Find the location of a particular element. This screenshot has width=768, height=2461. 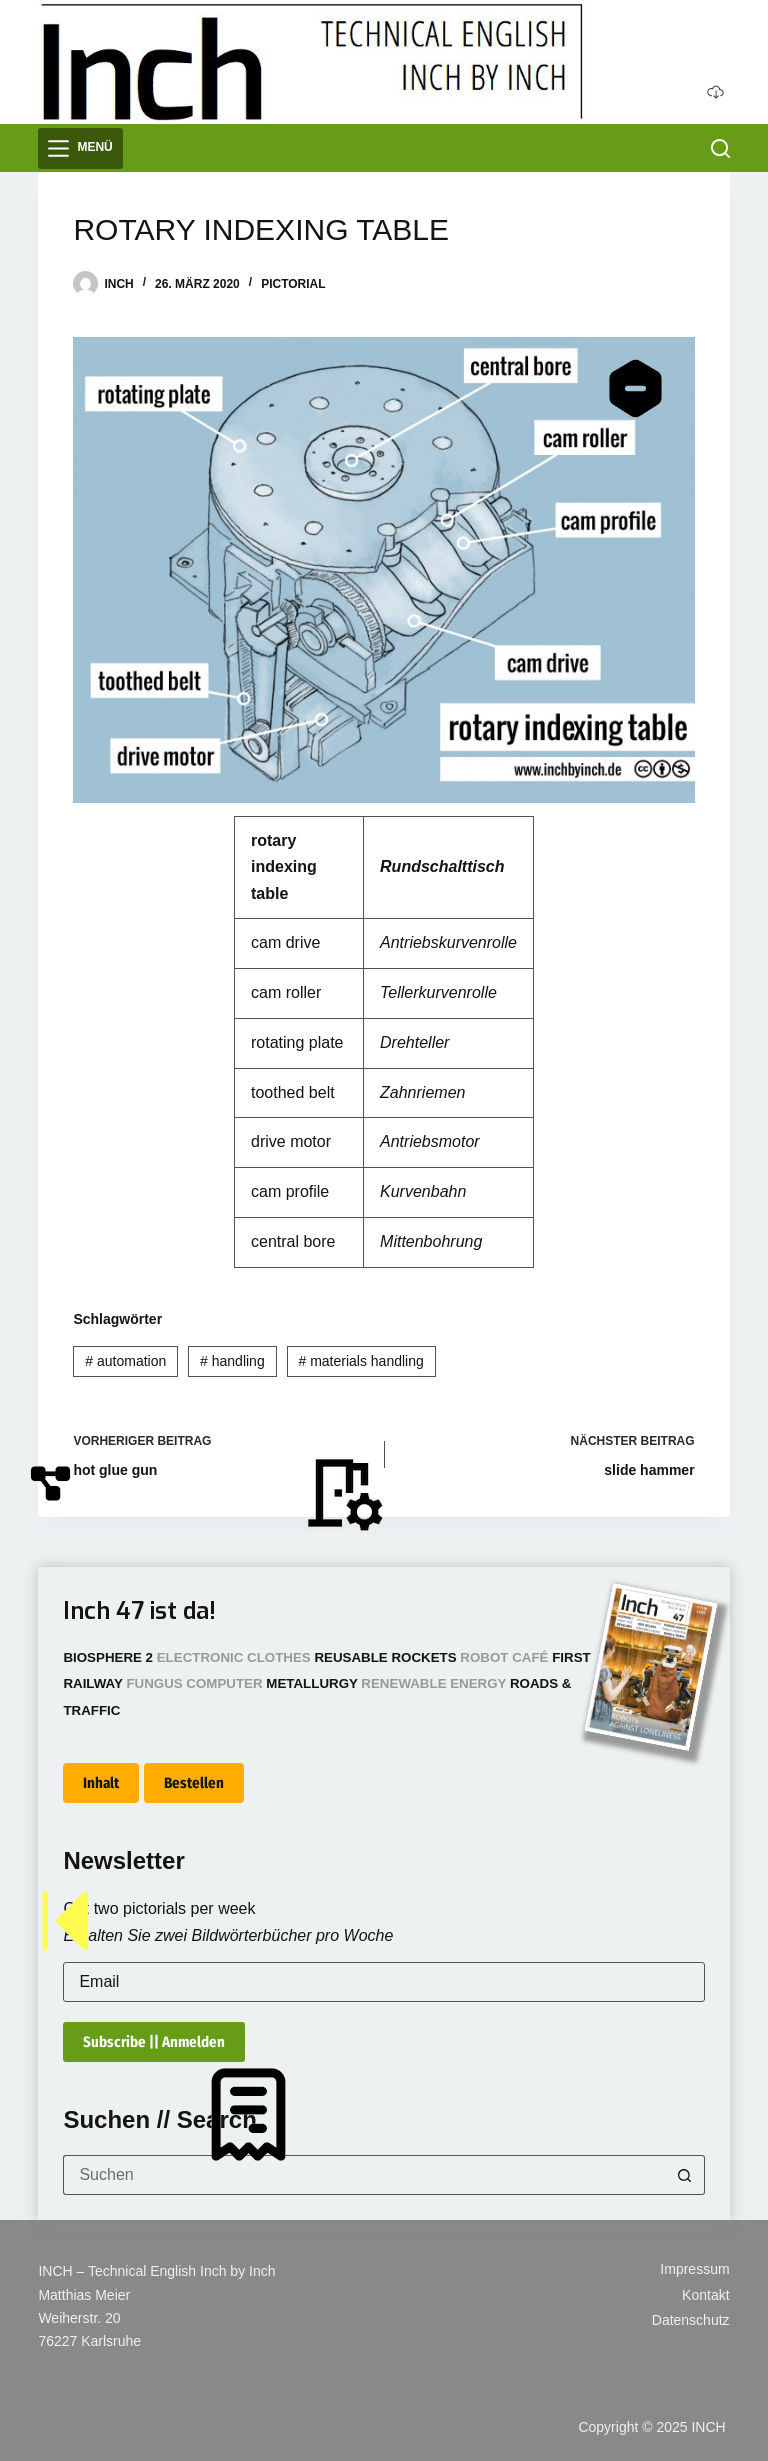

view project workflow or diagram is located at coordinates (50, 1483).